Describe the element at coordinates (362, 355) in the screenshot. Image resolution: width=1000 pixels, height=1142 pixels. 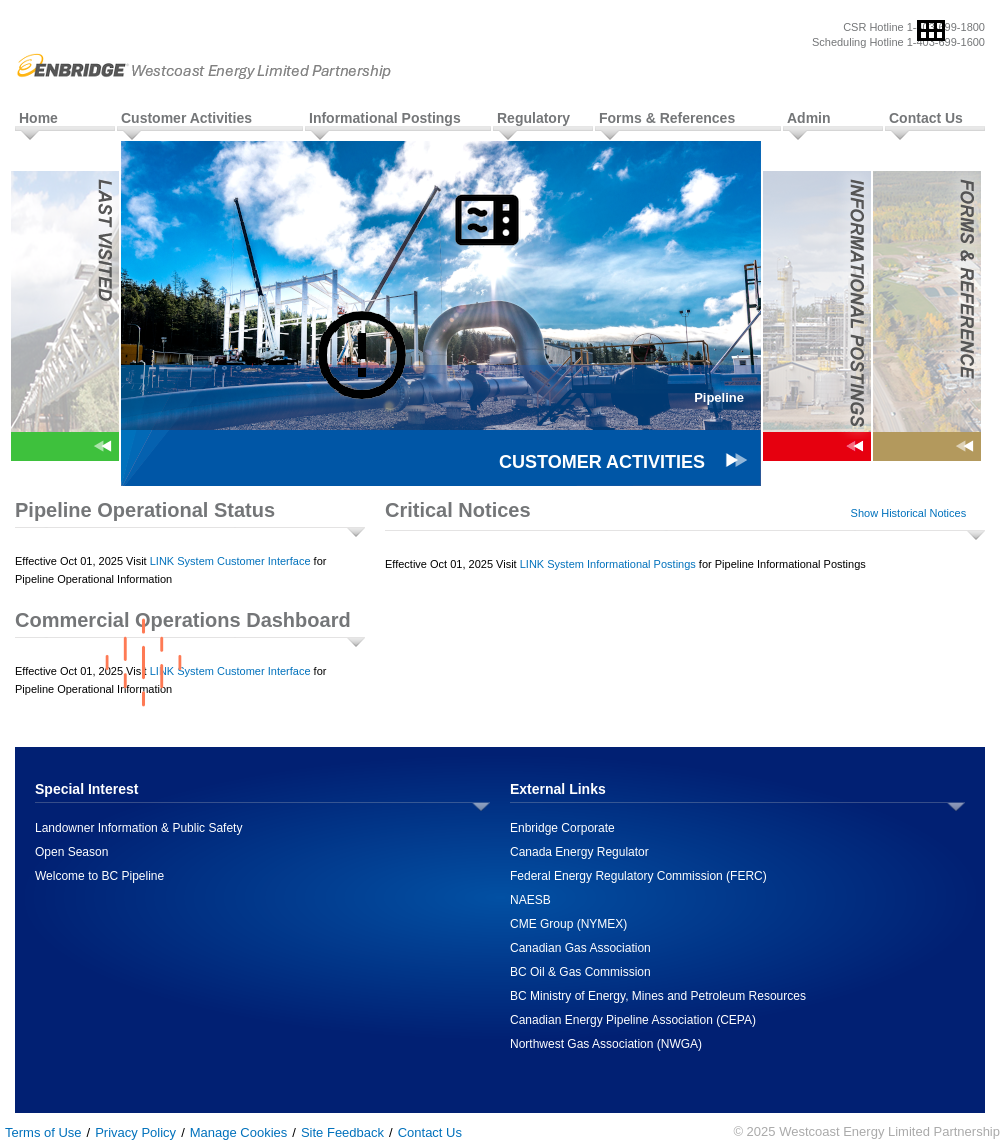
I see `indicates an error or problem has occurred` at that location.